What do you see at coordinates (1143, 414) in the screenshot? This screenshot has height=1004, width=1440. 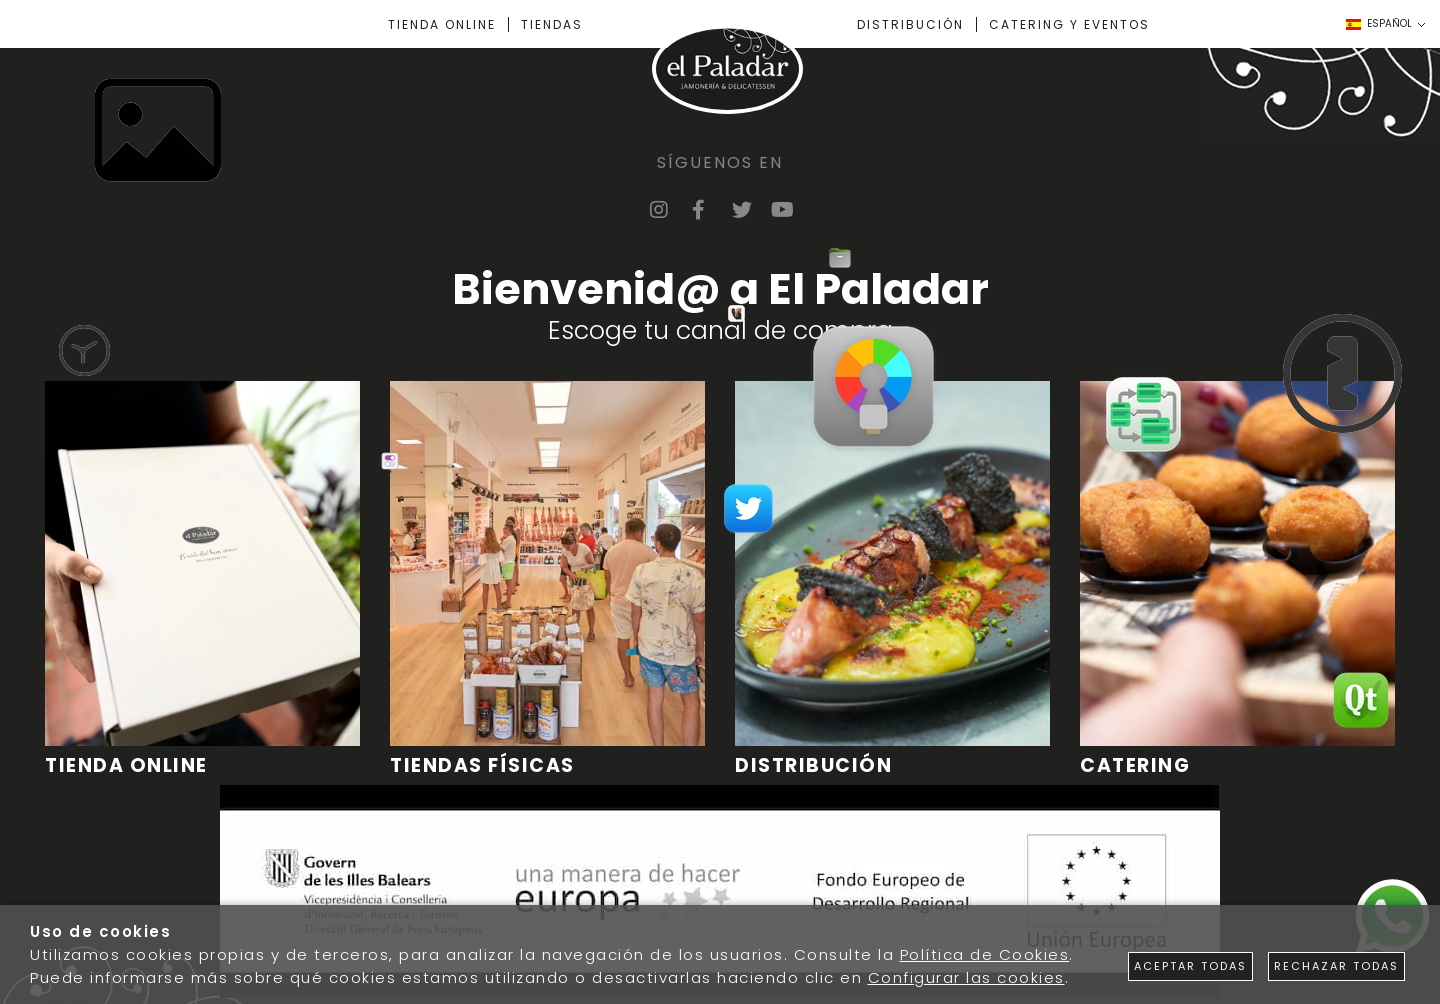 I see `open gaphor modeling application` at bounding box center [1143, 414].